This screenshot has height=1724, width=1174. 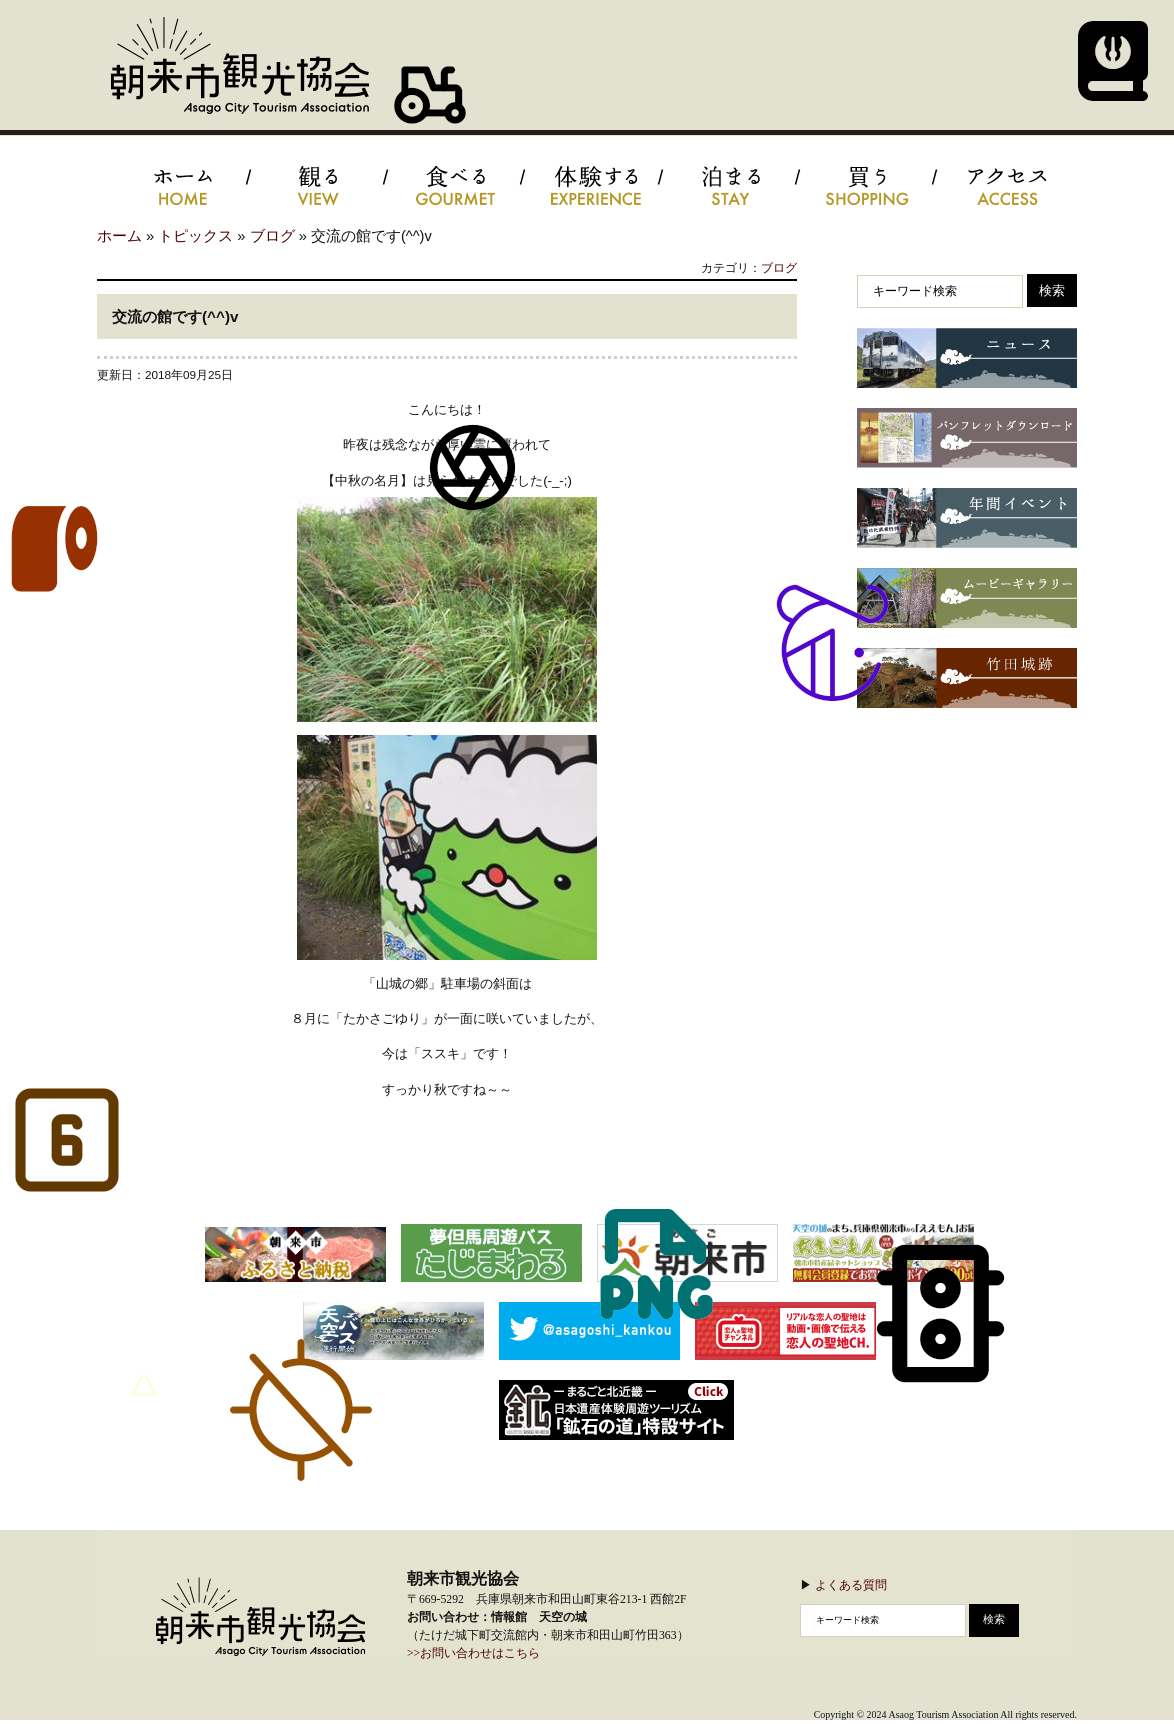 What do you see at coordinates (67, 1140) in the screenshot?
I see `select or navigate to item number 6` at bounding box center [67, 1140].